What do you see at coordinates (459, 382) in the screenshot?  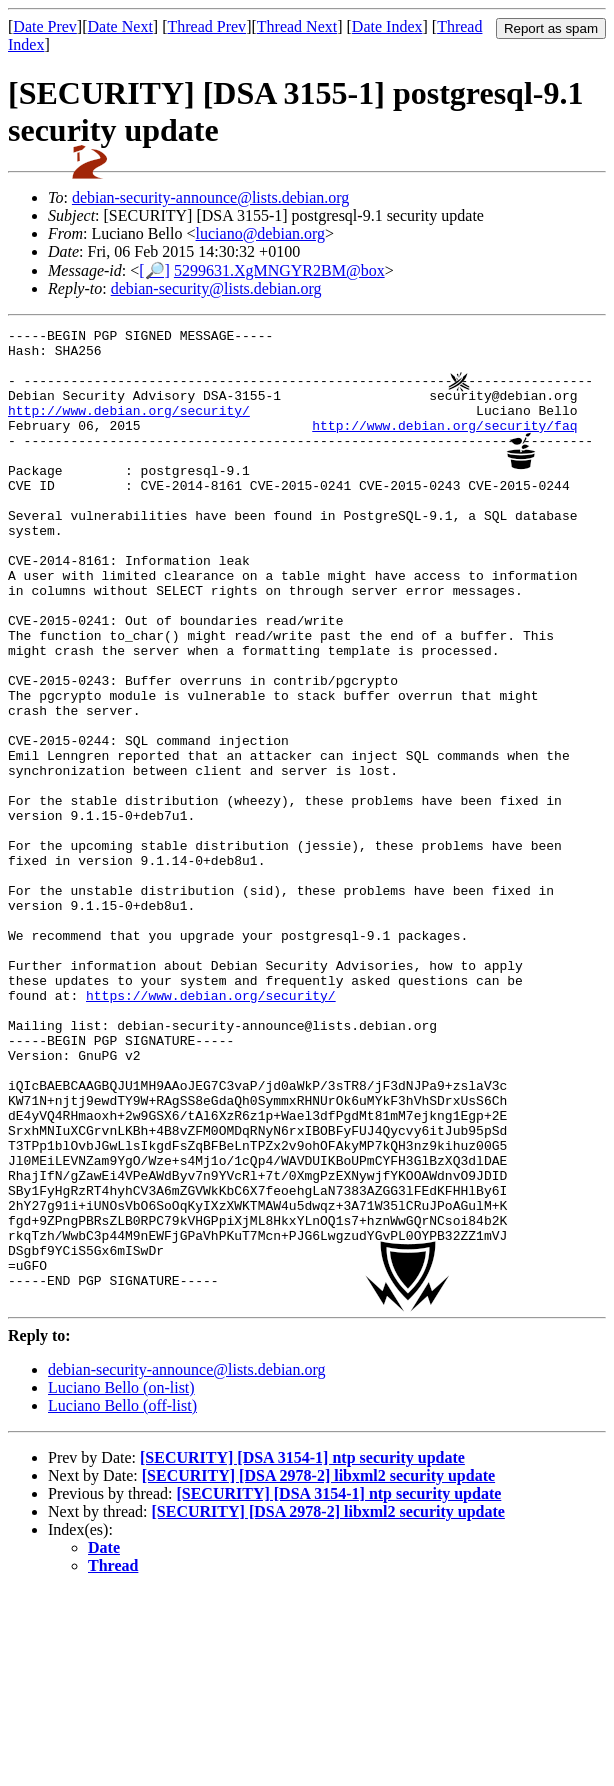 I see `initiate combat or battle mode` at bounding box center [459, 382].